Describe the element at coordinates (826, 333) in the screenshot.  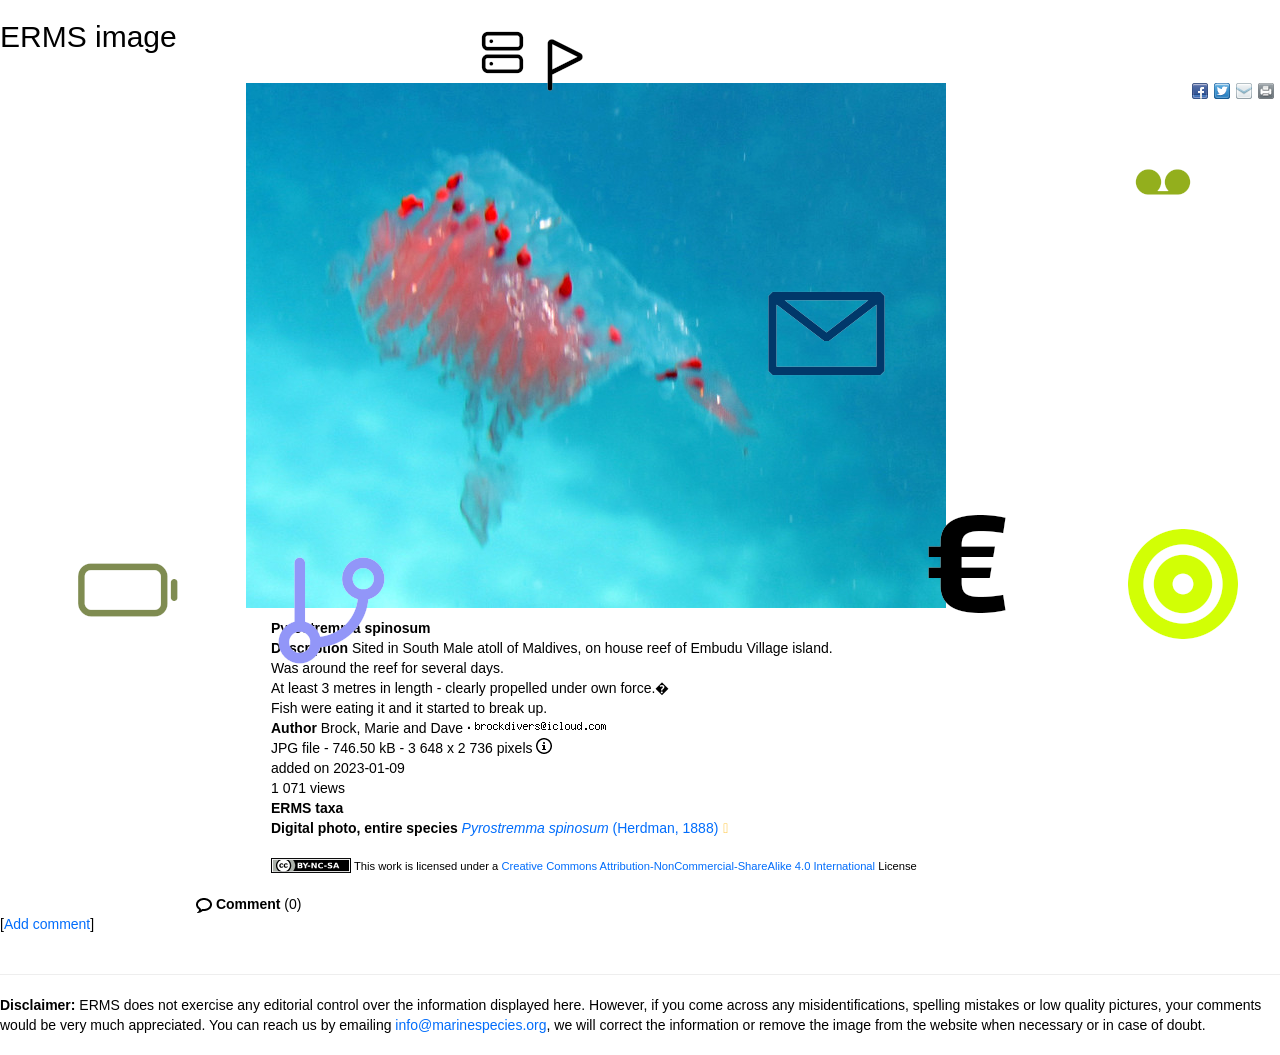
I see `open your inbox` at that location.